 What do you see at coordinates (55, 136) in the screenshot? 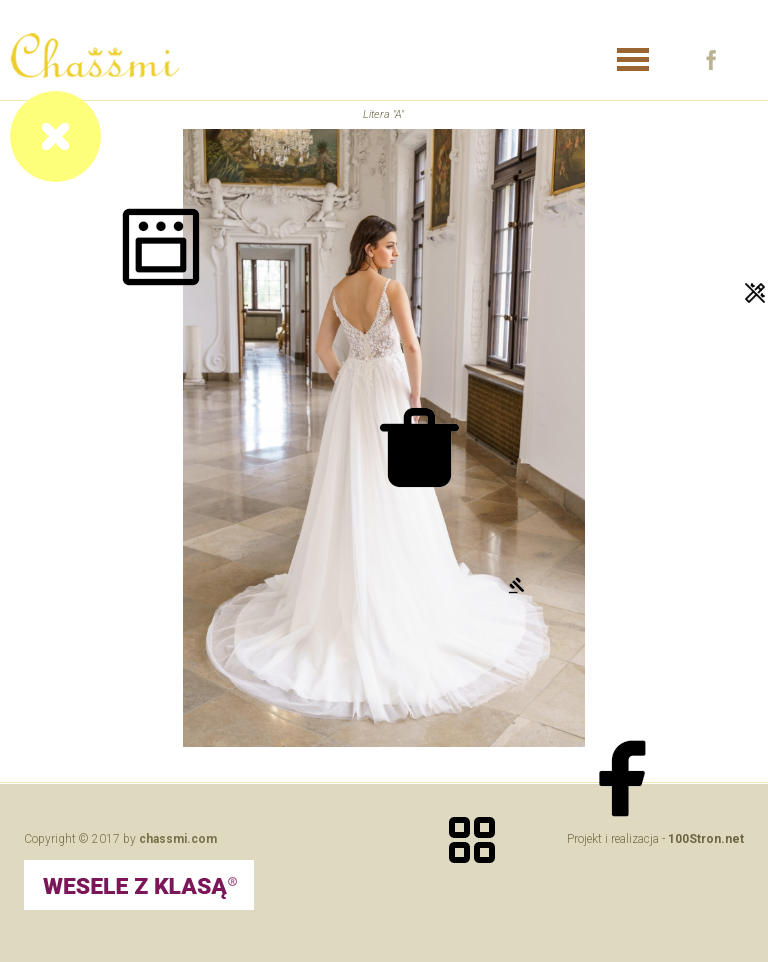
I see `close or dismiss a dialog` at bounding box center [55, 136].